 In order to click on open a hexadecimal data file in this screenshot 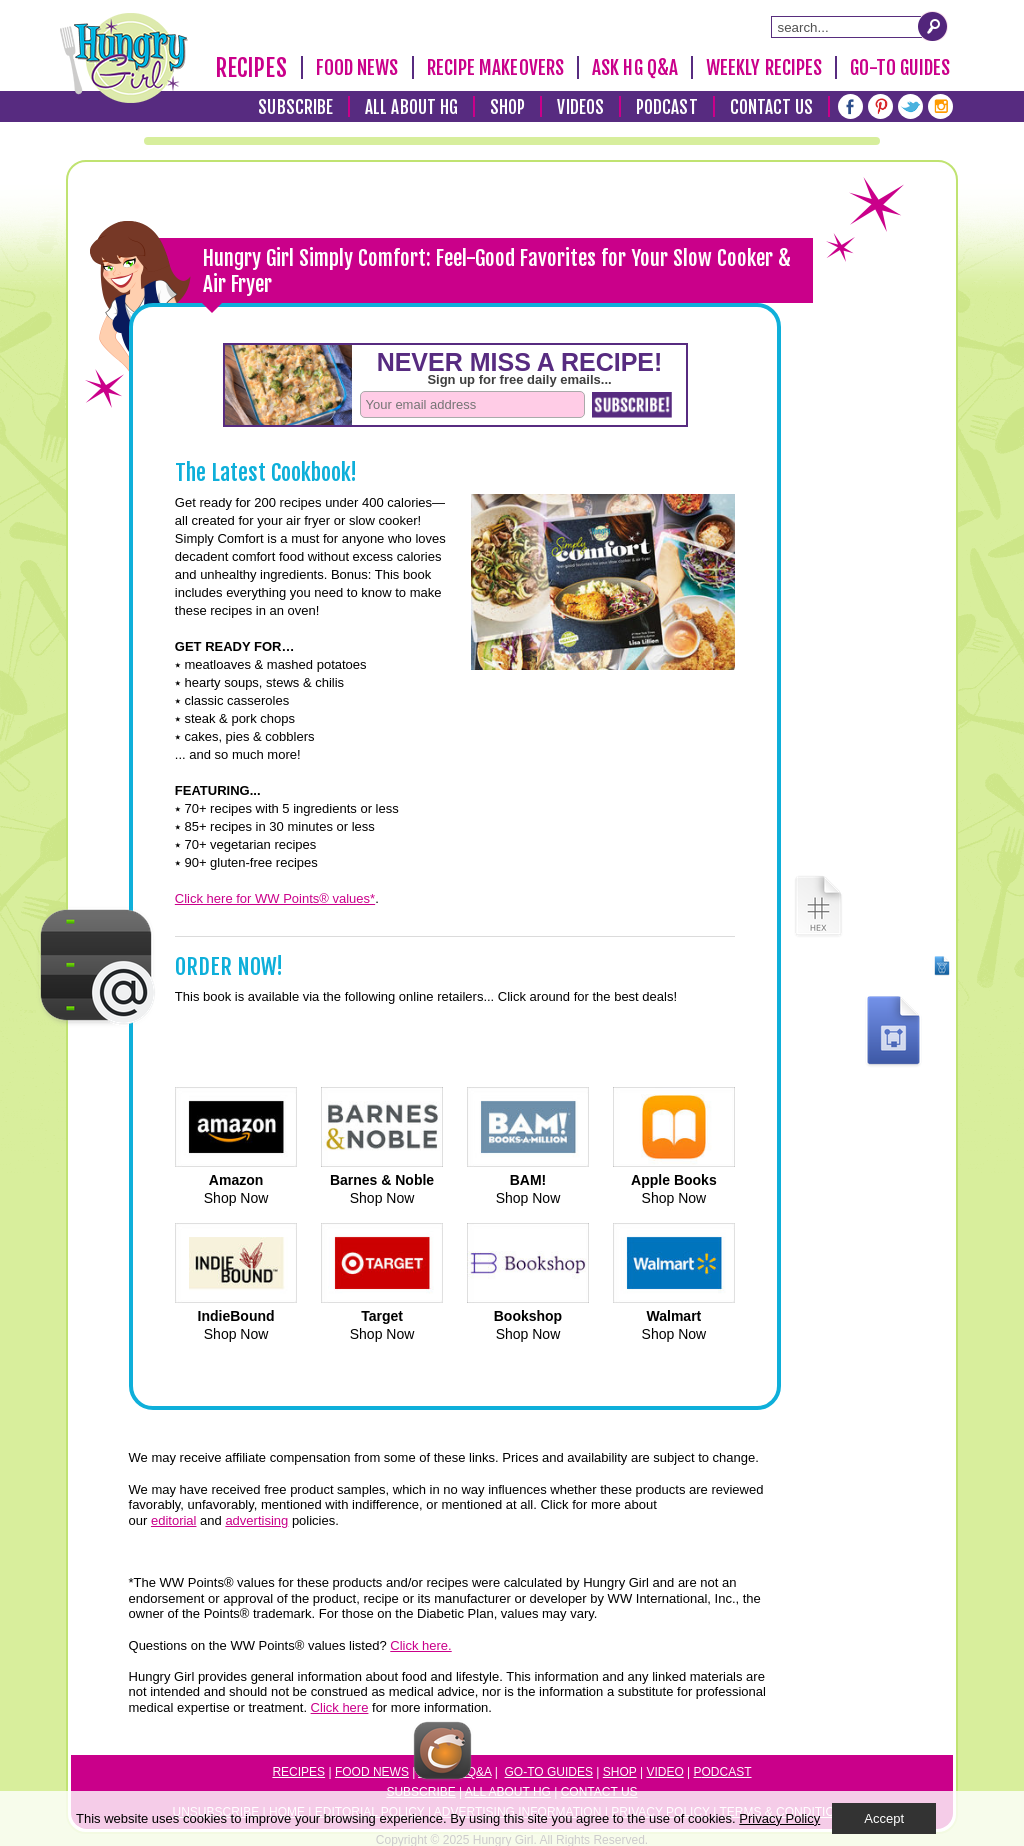, I will do `click(818, 906)`.